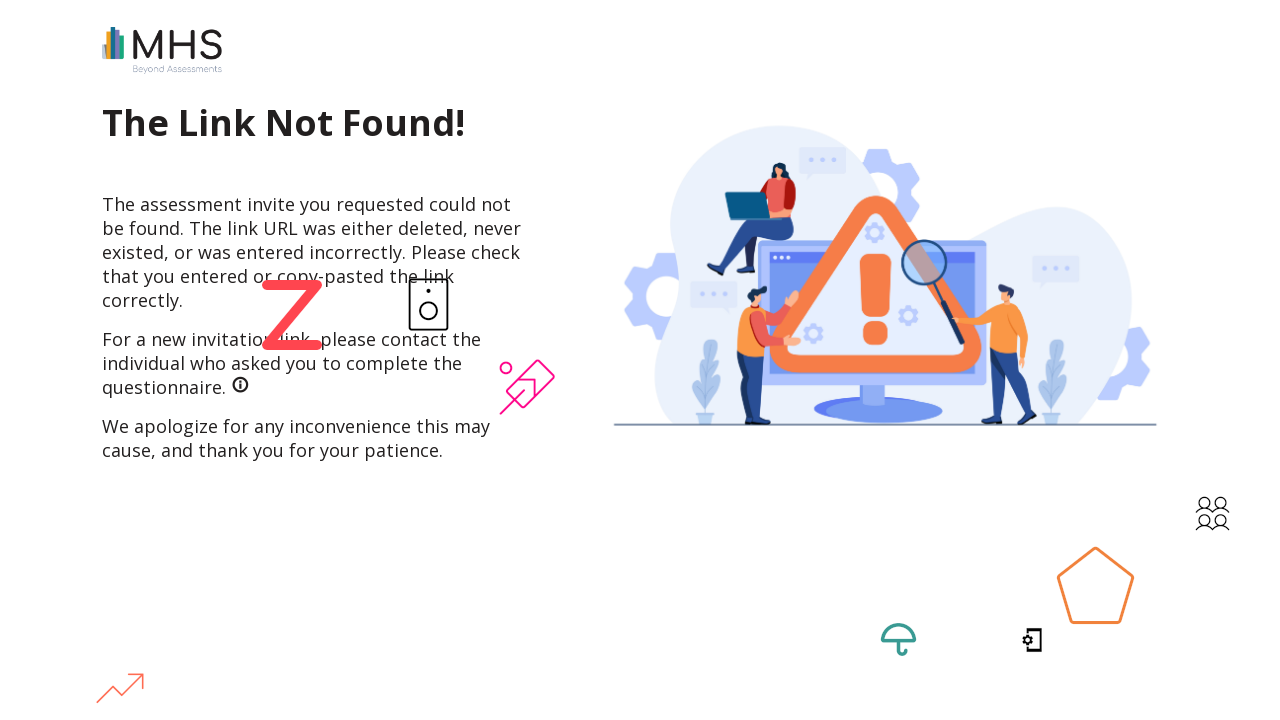  What do you see at coordinates (1095, 588) in the screenshot?
I see `a pentagon shape indicator` at bounding box center [1095, 588].